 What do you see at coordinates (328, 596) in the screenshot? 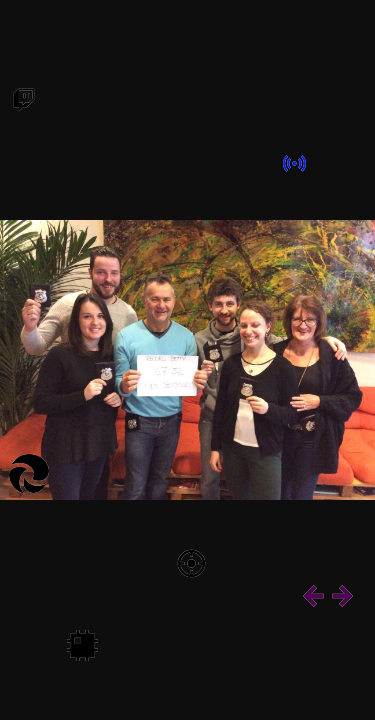
I see `expand content horizontally` at bounding box center [328, 596].